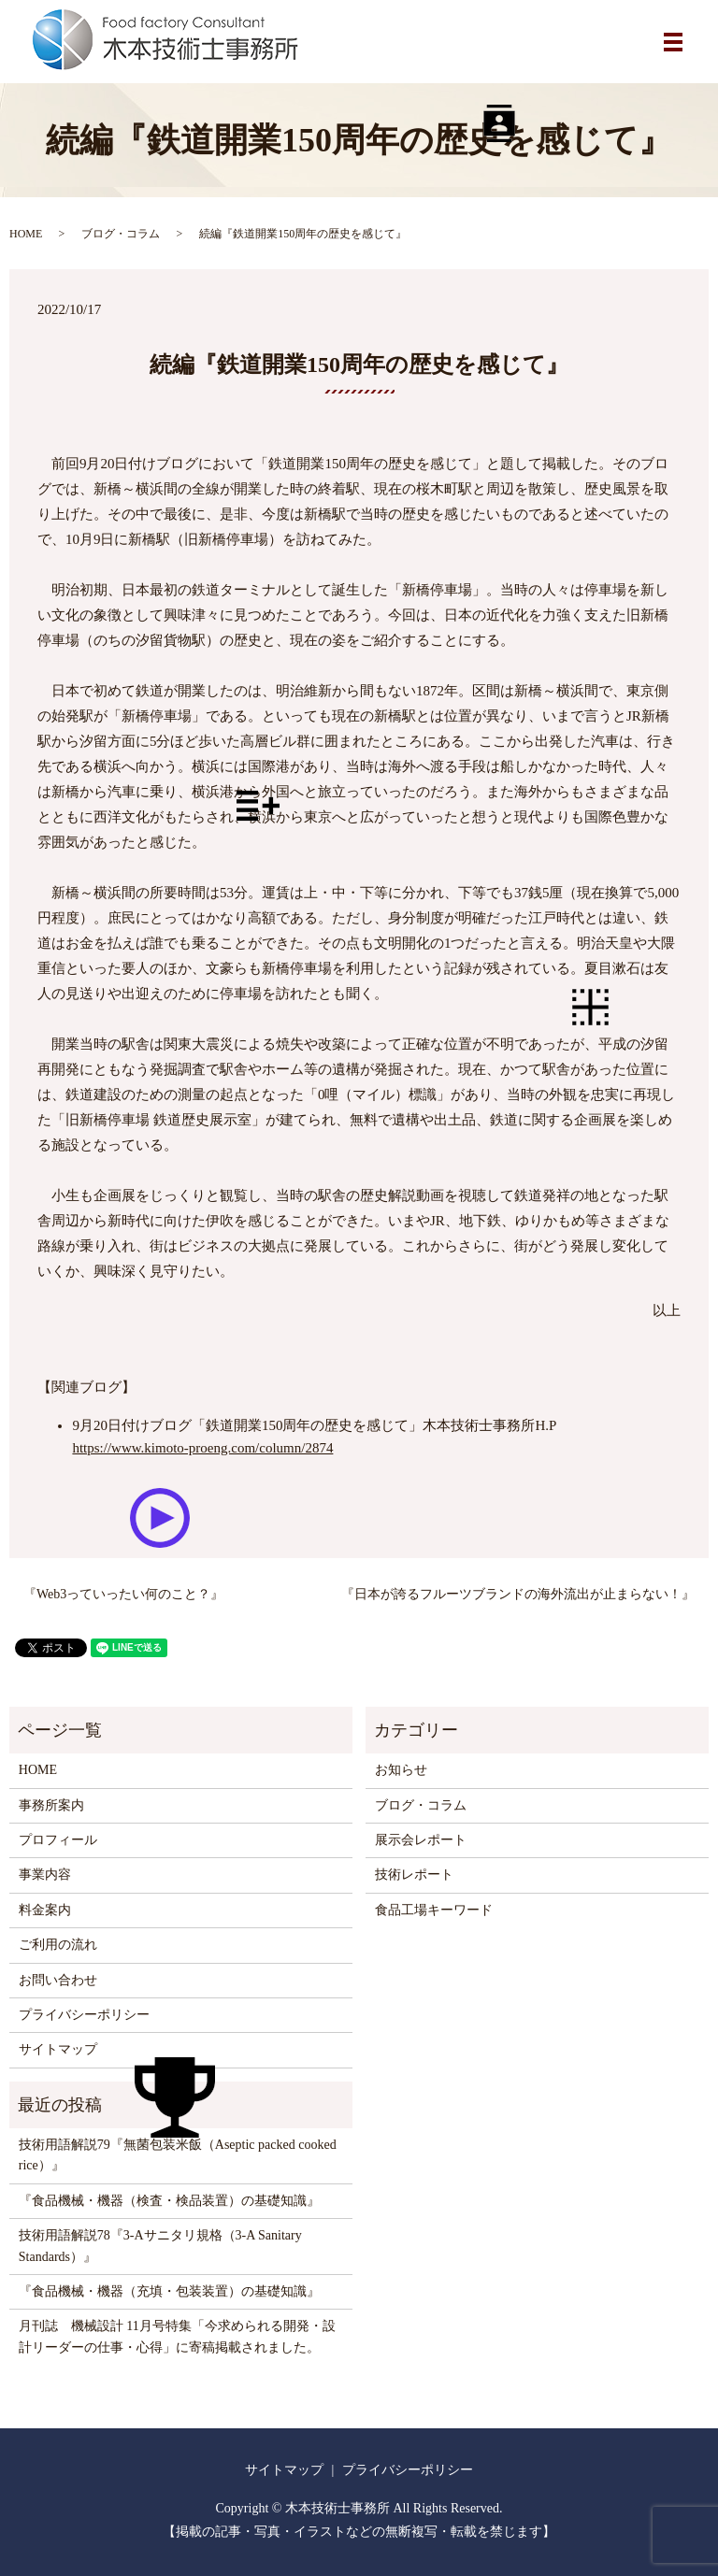 The width and height of the screenshot is (718, 2576). Describe the element at coordinates (590, 1007) in the screenshot. I see `apply inner borders to selected cells` at that location.